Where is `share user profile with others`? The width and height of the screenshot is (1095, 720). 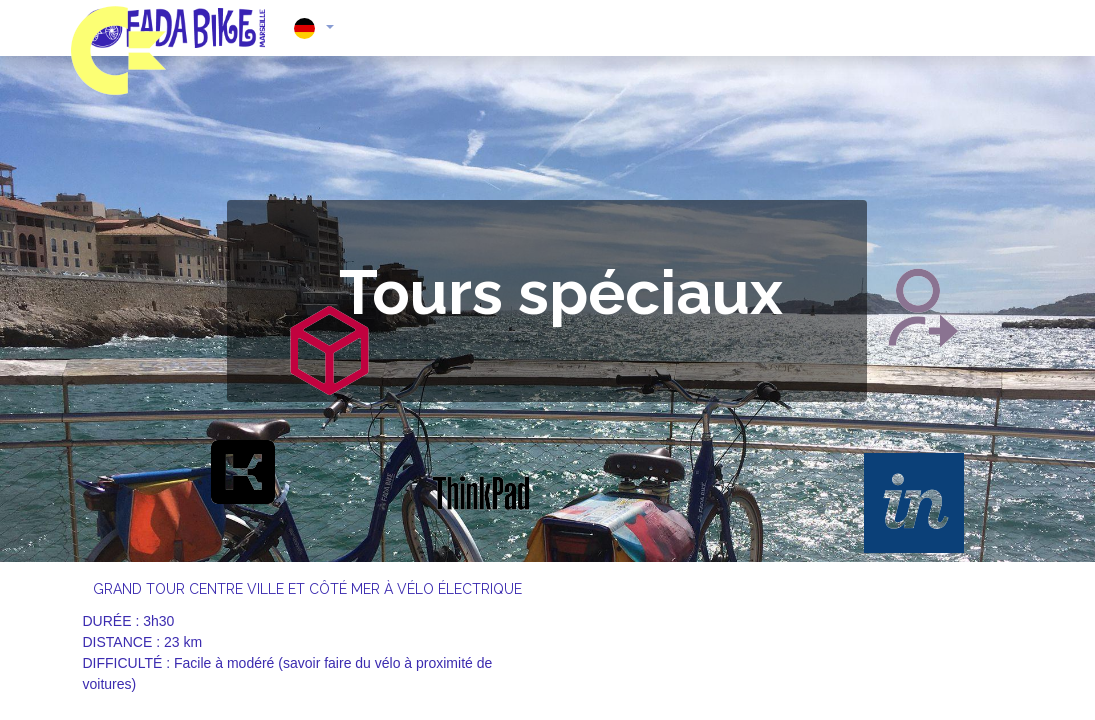
share user profile with others is located at coordinates (918, 309).